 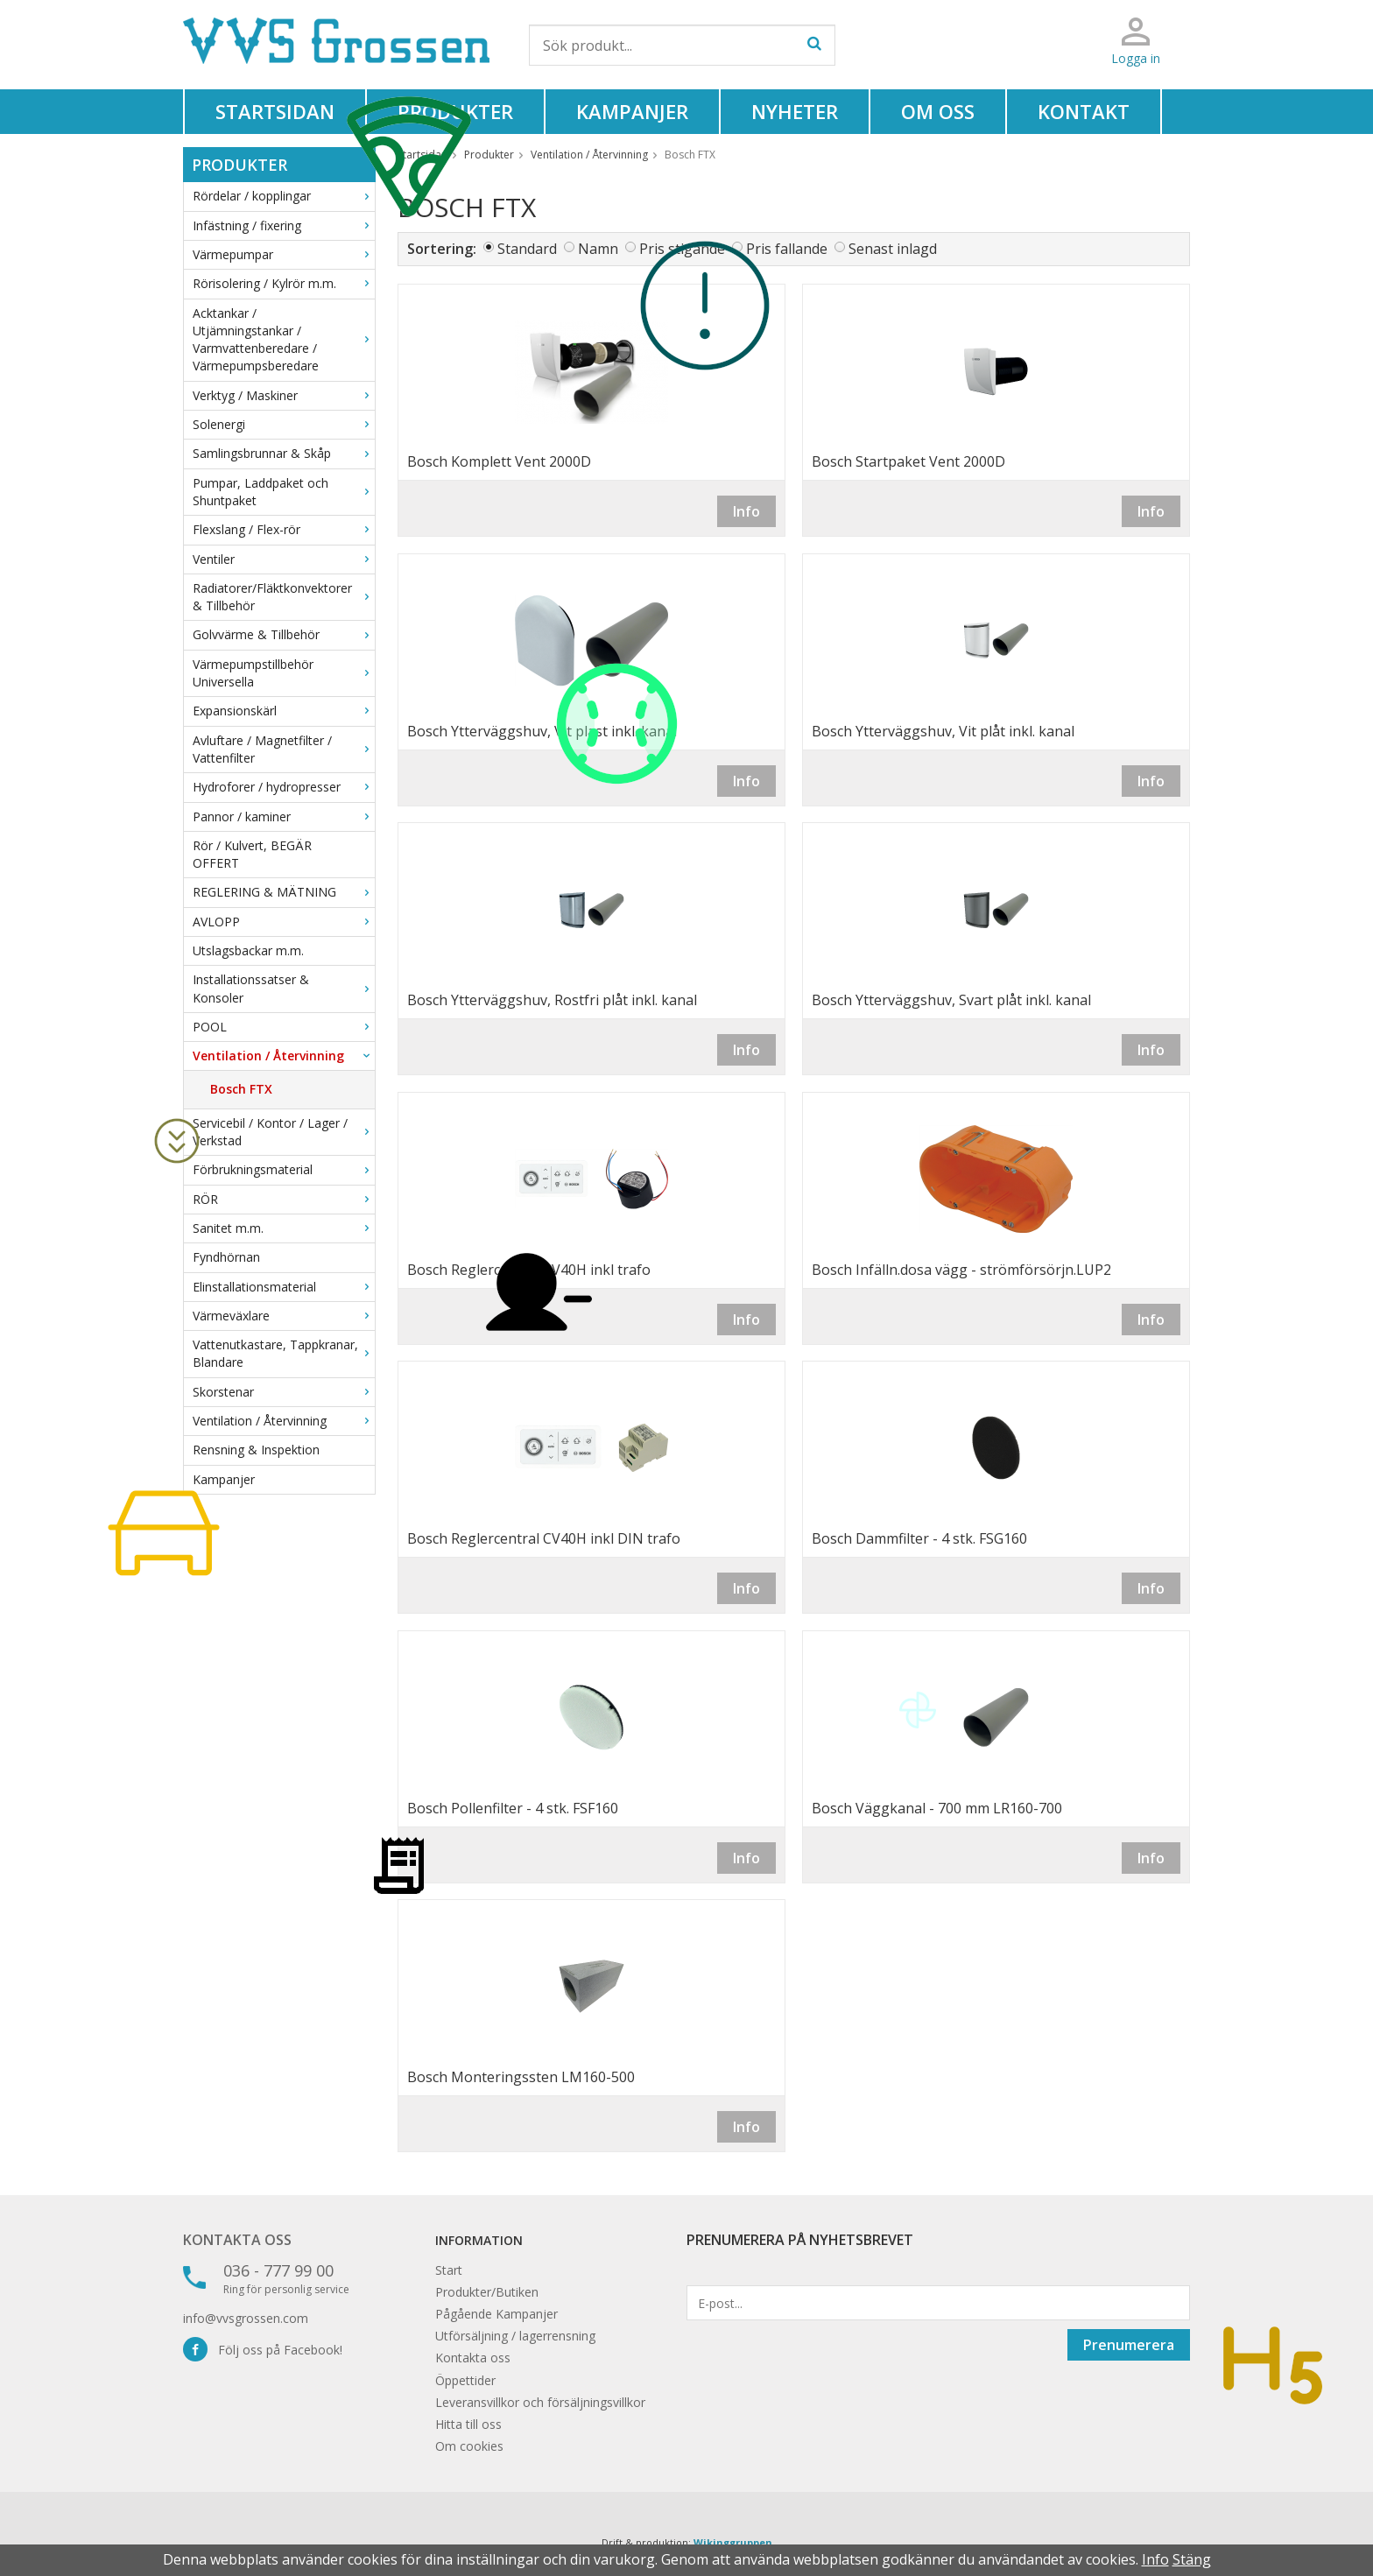 I want to click on remove a user or contact, so click(x=535, y=1295).